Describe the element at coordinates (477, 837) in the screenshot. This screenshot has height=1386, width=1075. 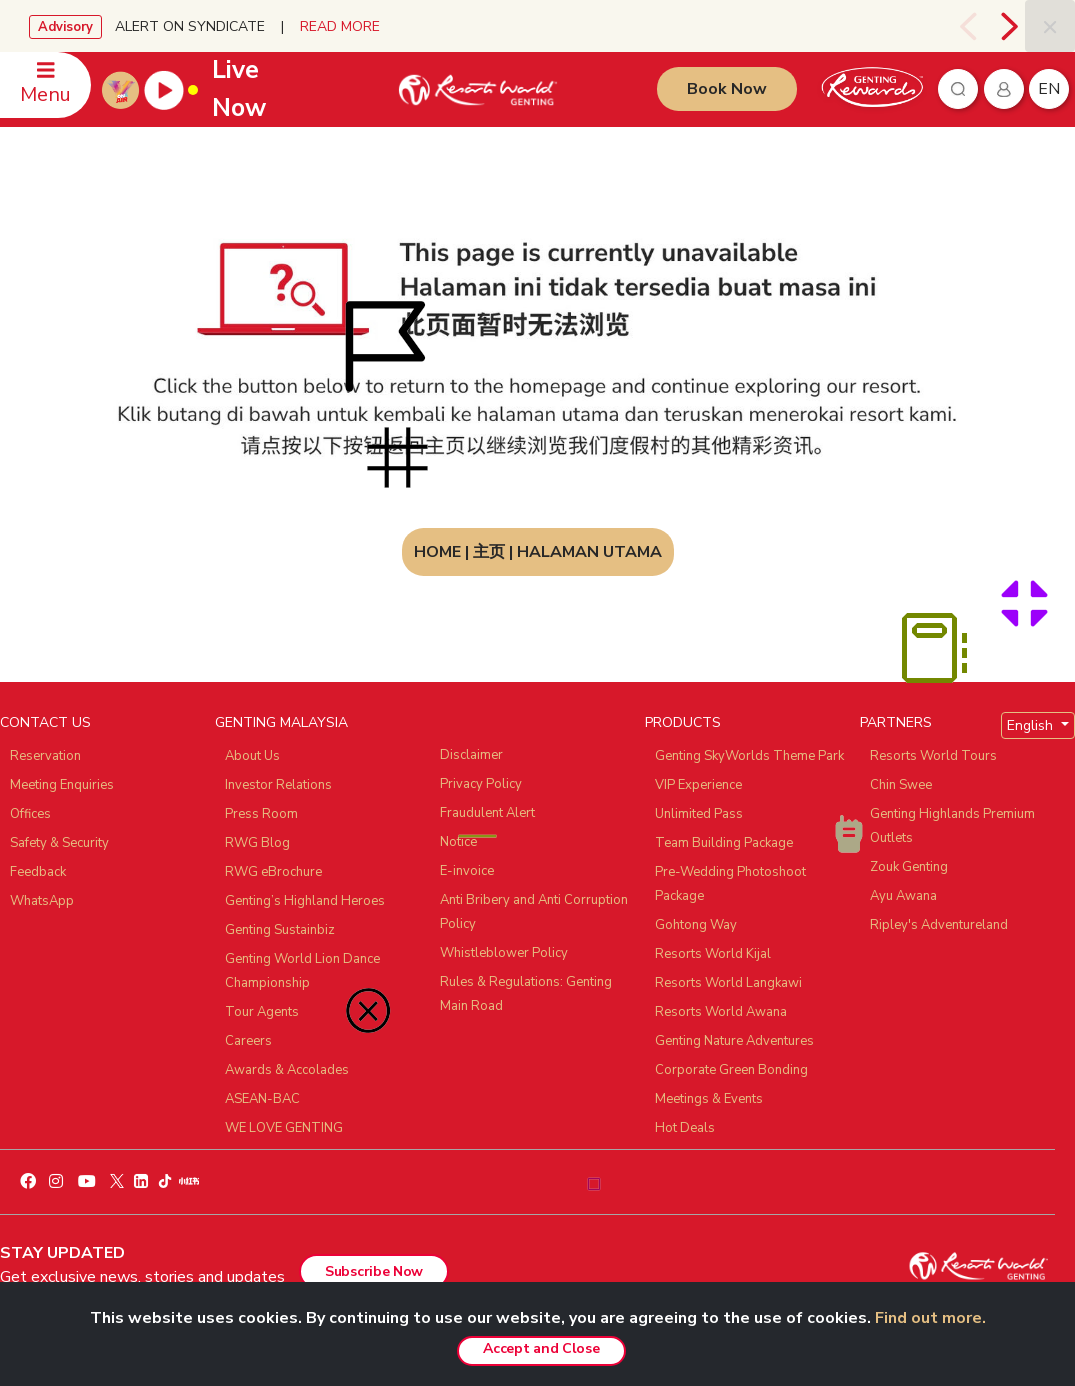
I see `remove an item from a list` at that location.